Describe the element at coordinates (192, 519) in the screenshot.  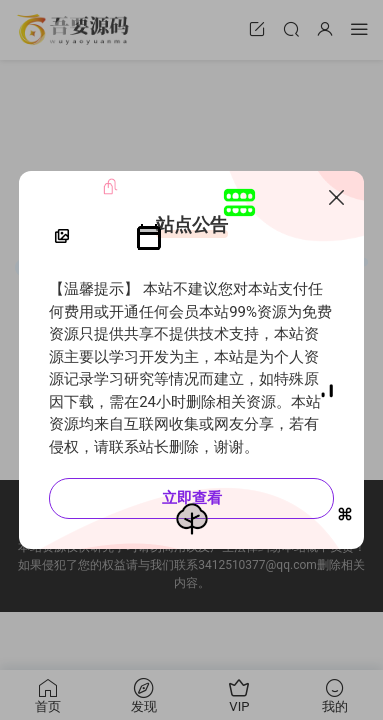
I see `access nature or outdoor category` at that location.